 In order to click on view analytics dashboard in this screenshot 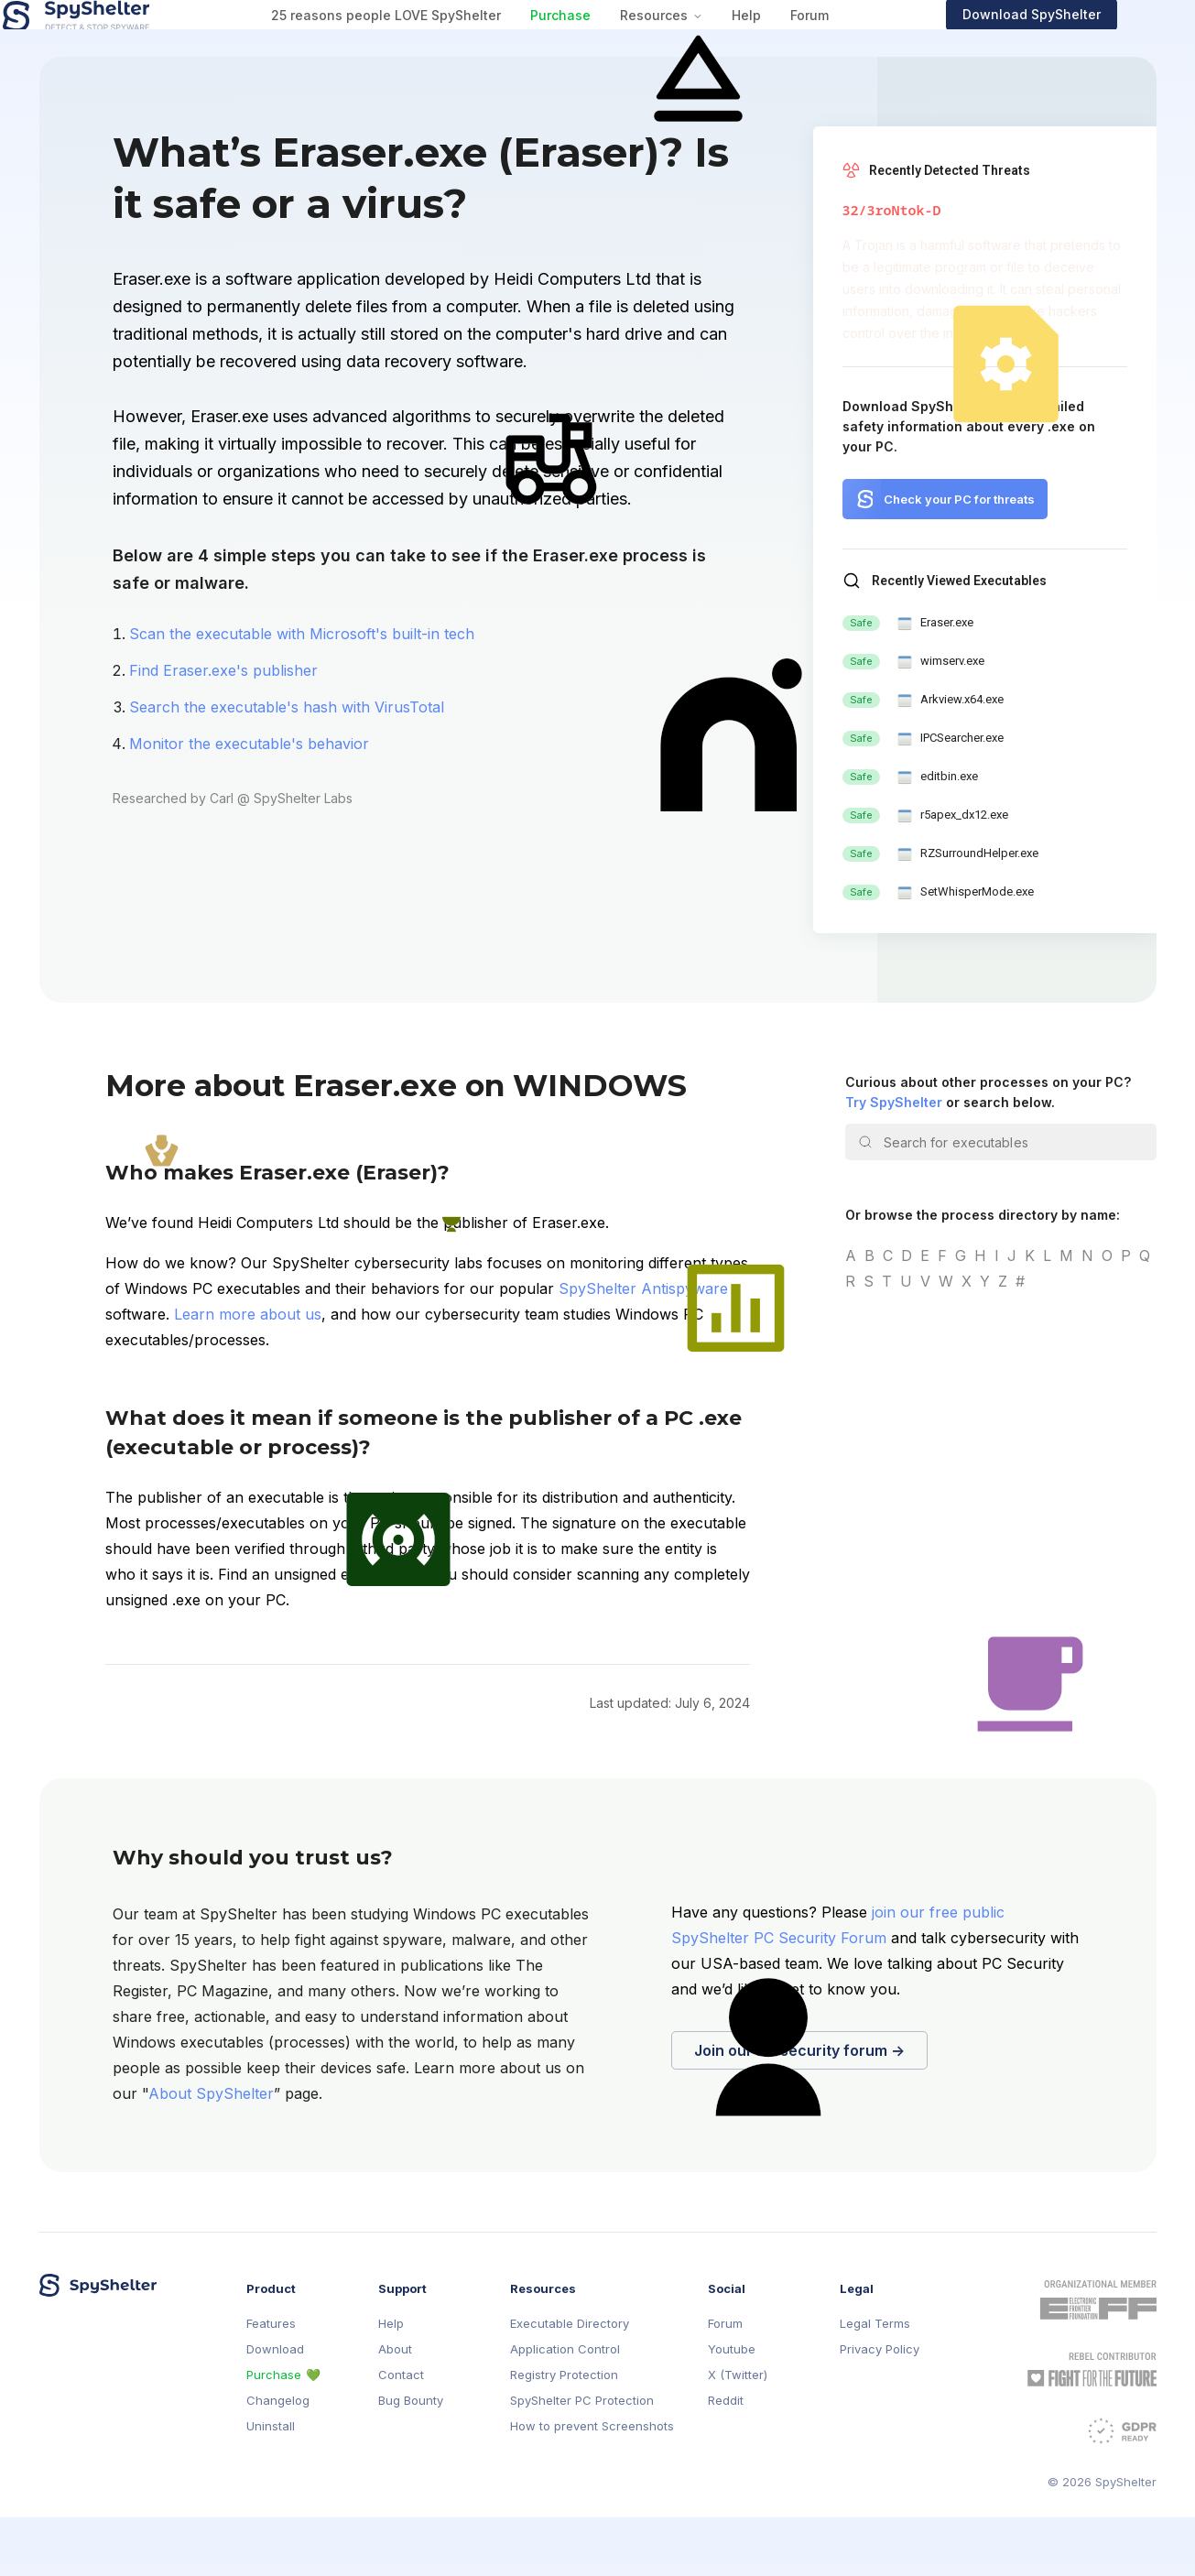, I will do `click(735, 1308)`.